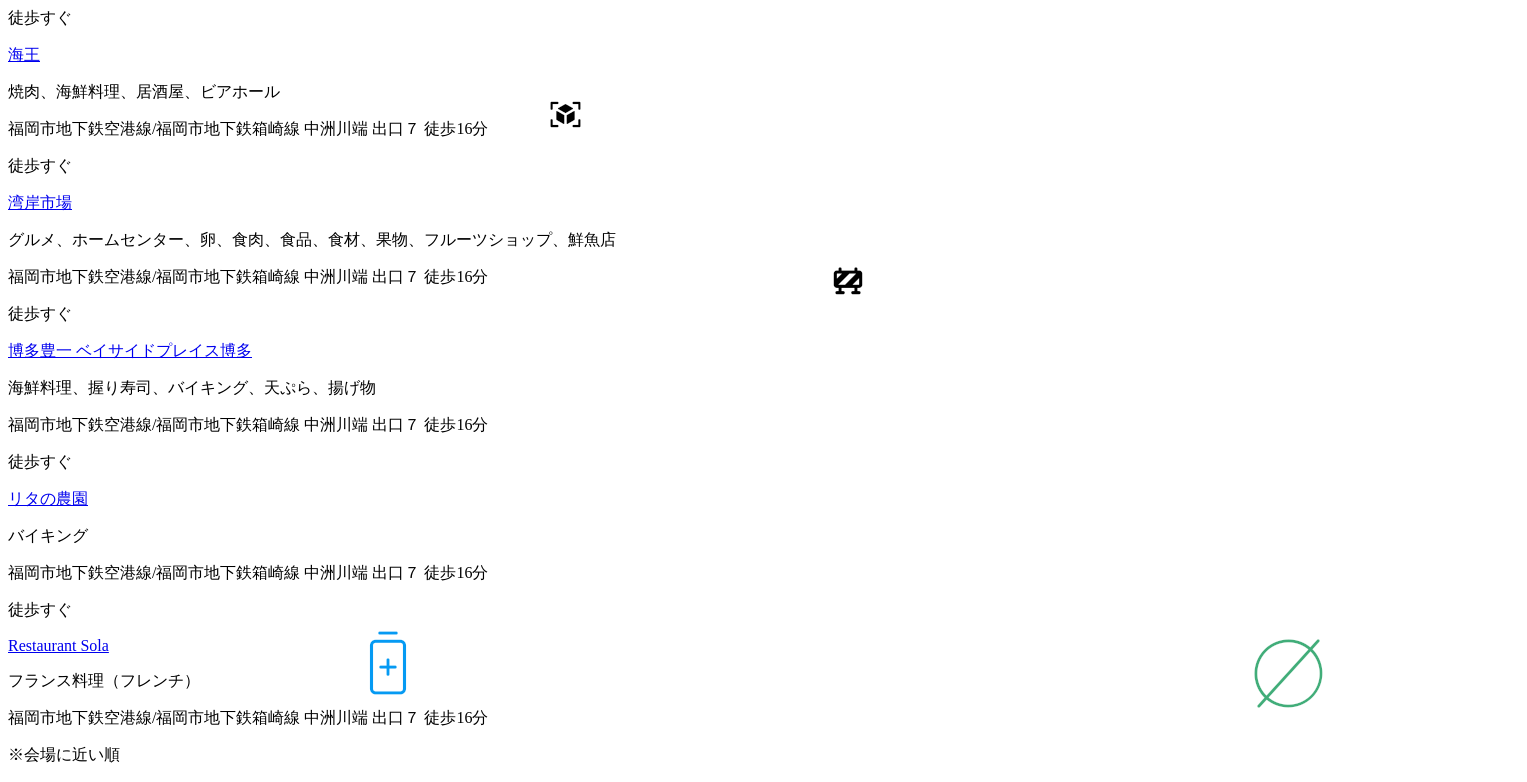 This screenshot has height=782, width=1527. I want to click on scan or capture a 3D object, so click(565, 114).